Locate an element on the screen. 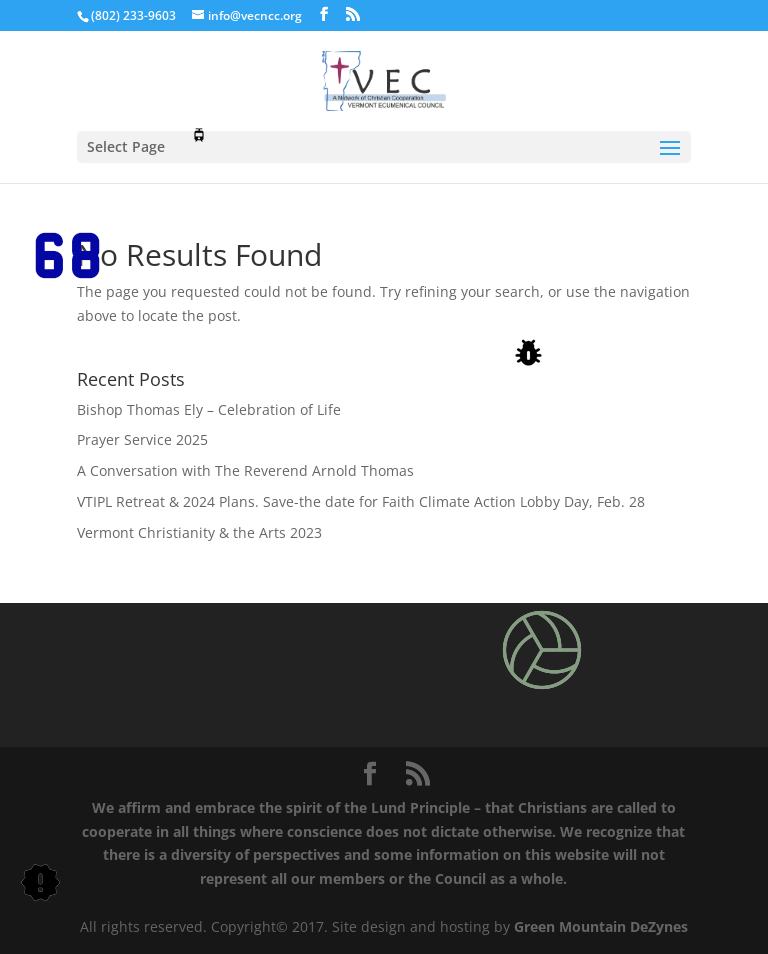 The height and width of the screenshot is (954, 768). displays the number 68 as a label or count indicator is located at coordinates (67, 255).